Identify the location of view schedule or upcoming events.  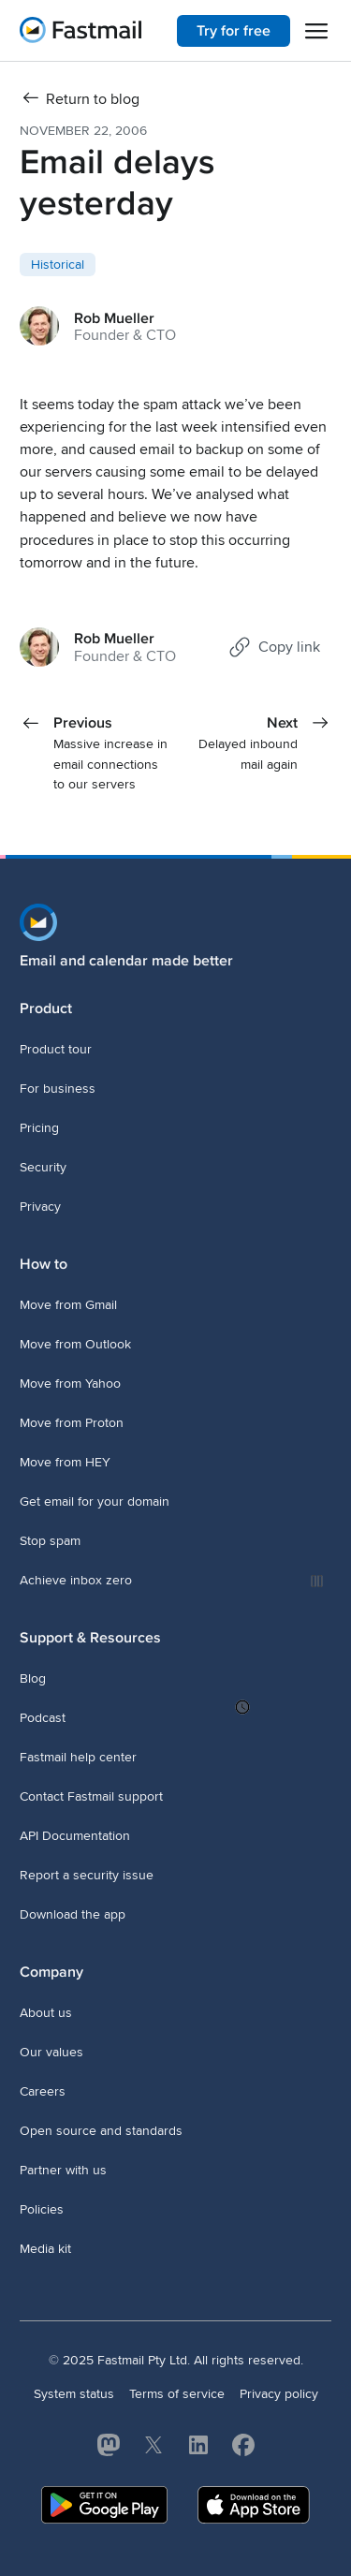
(242, 1707).